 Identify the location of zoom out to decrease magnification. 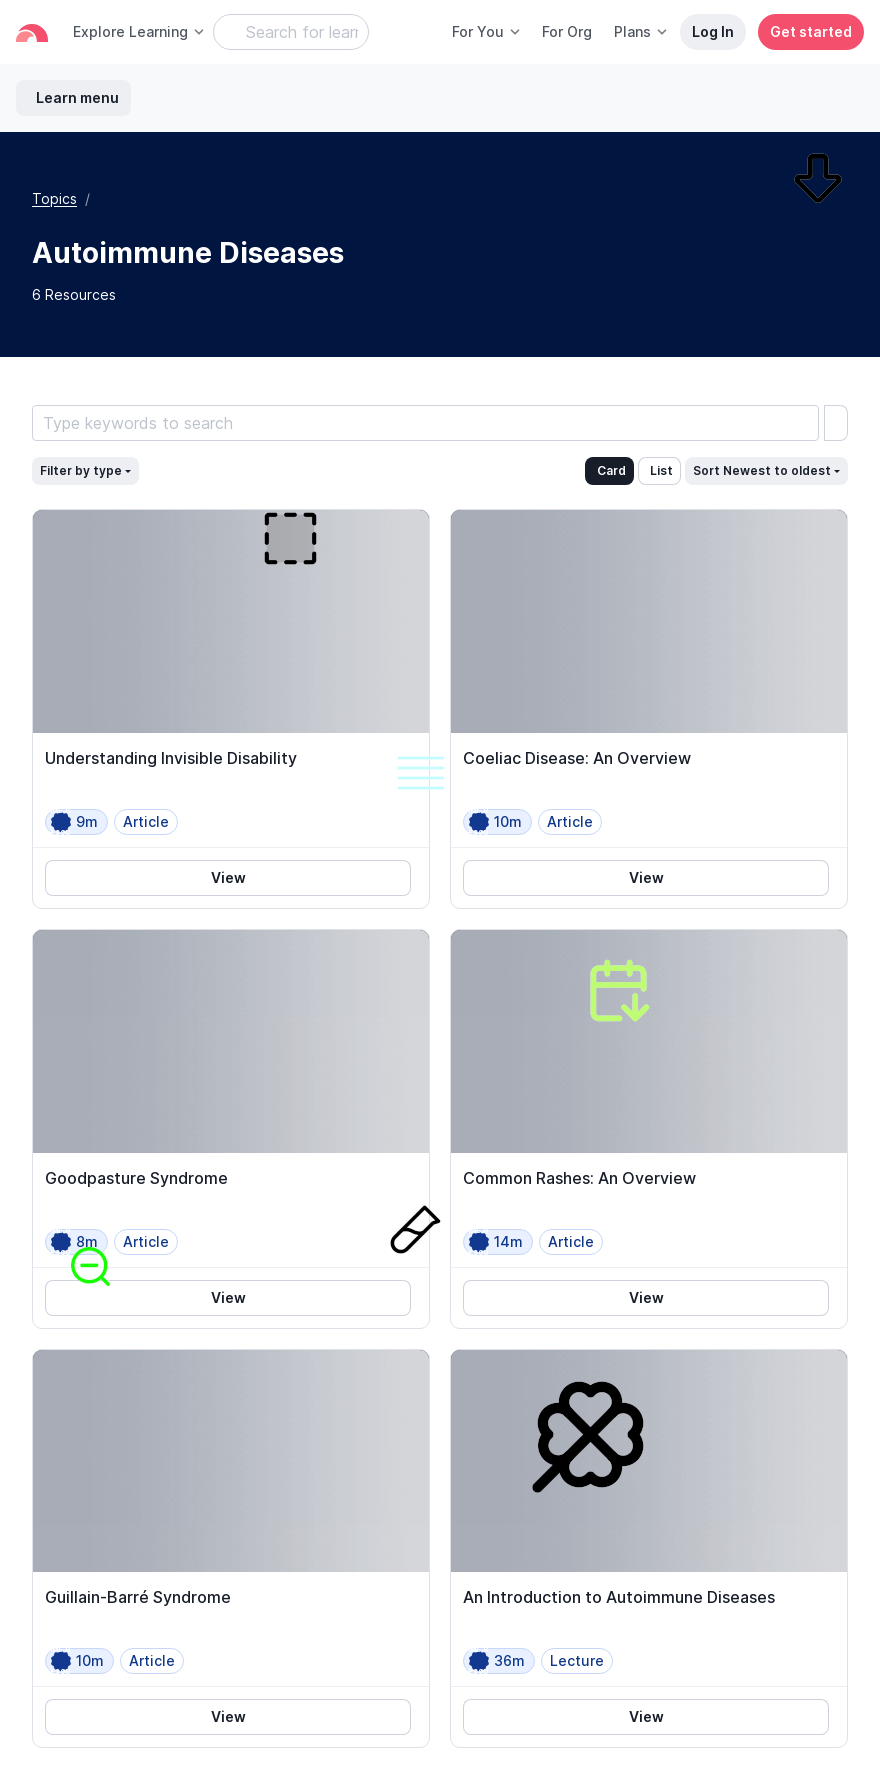
(90, 1266).